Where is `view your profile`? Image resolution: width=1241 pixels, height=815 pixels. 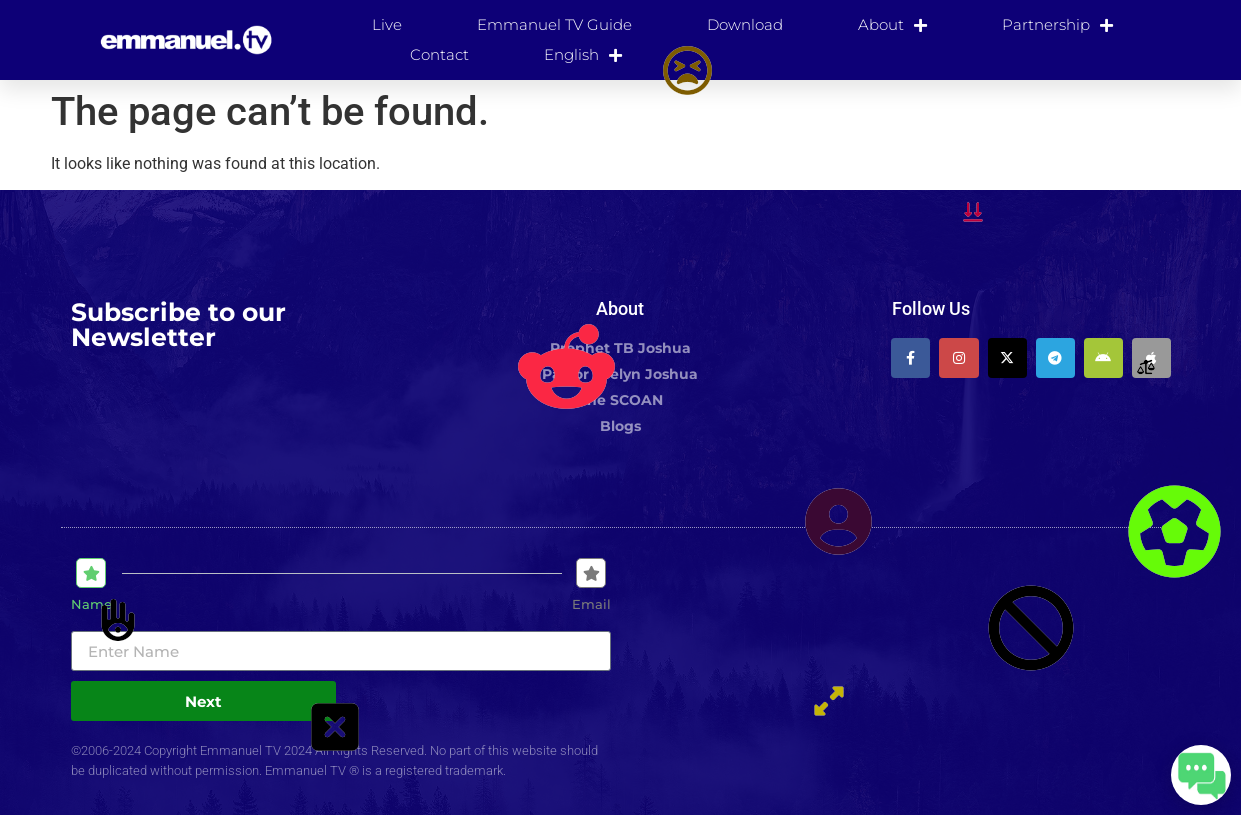
view your profile is located at coordinates (838, 521).